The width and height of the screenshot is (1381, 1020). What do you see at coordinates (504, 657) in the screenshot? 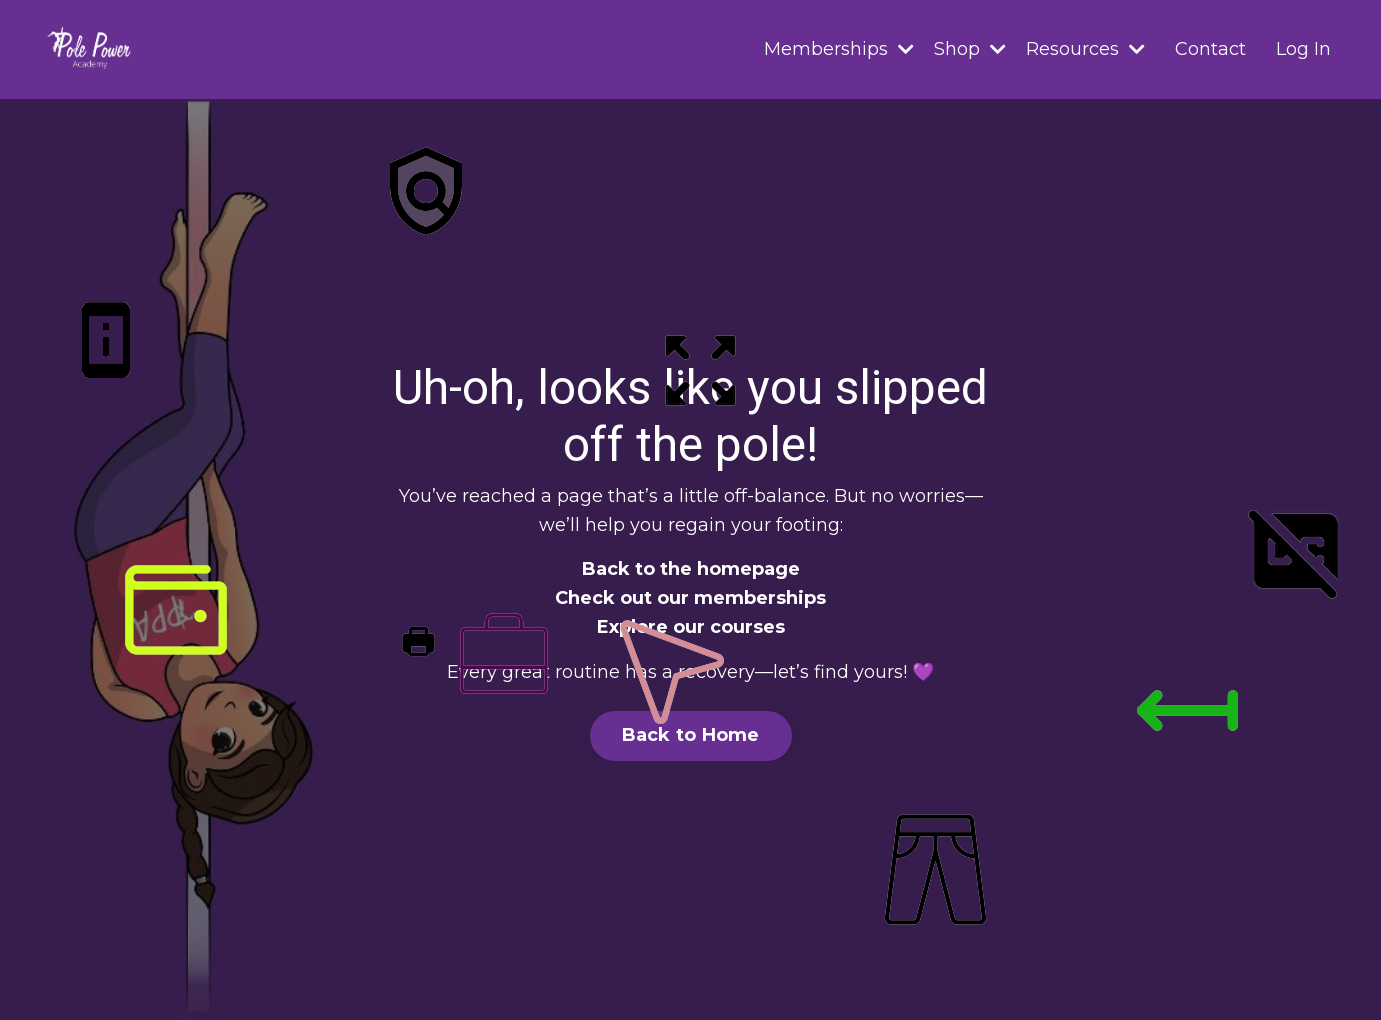
I see `access travel or trip details` at bounding box center [504, 657].